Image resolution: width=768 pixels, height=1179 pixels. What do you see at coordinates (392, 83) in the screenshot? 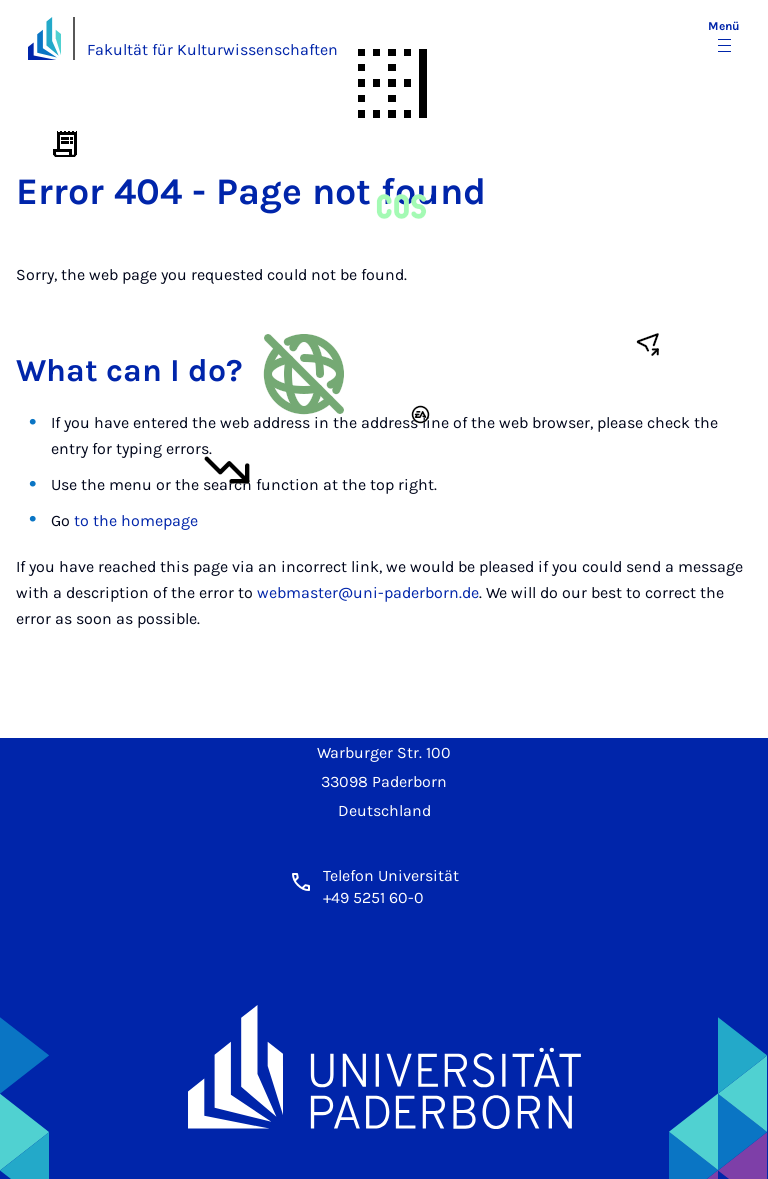
I see `apply border to the right edge of a cell or selection` at bounding box center [392, 83].